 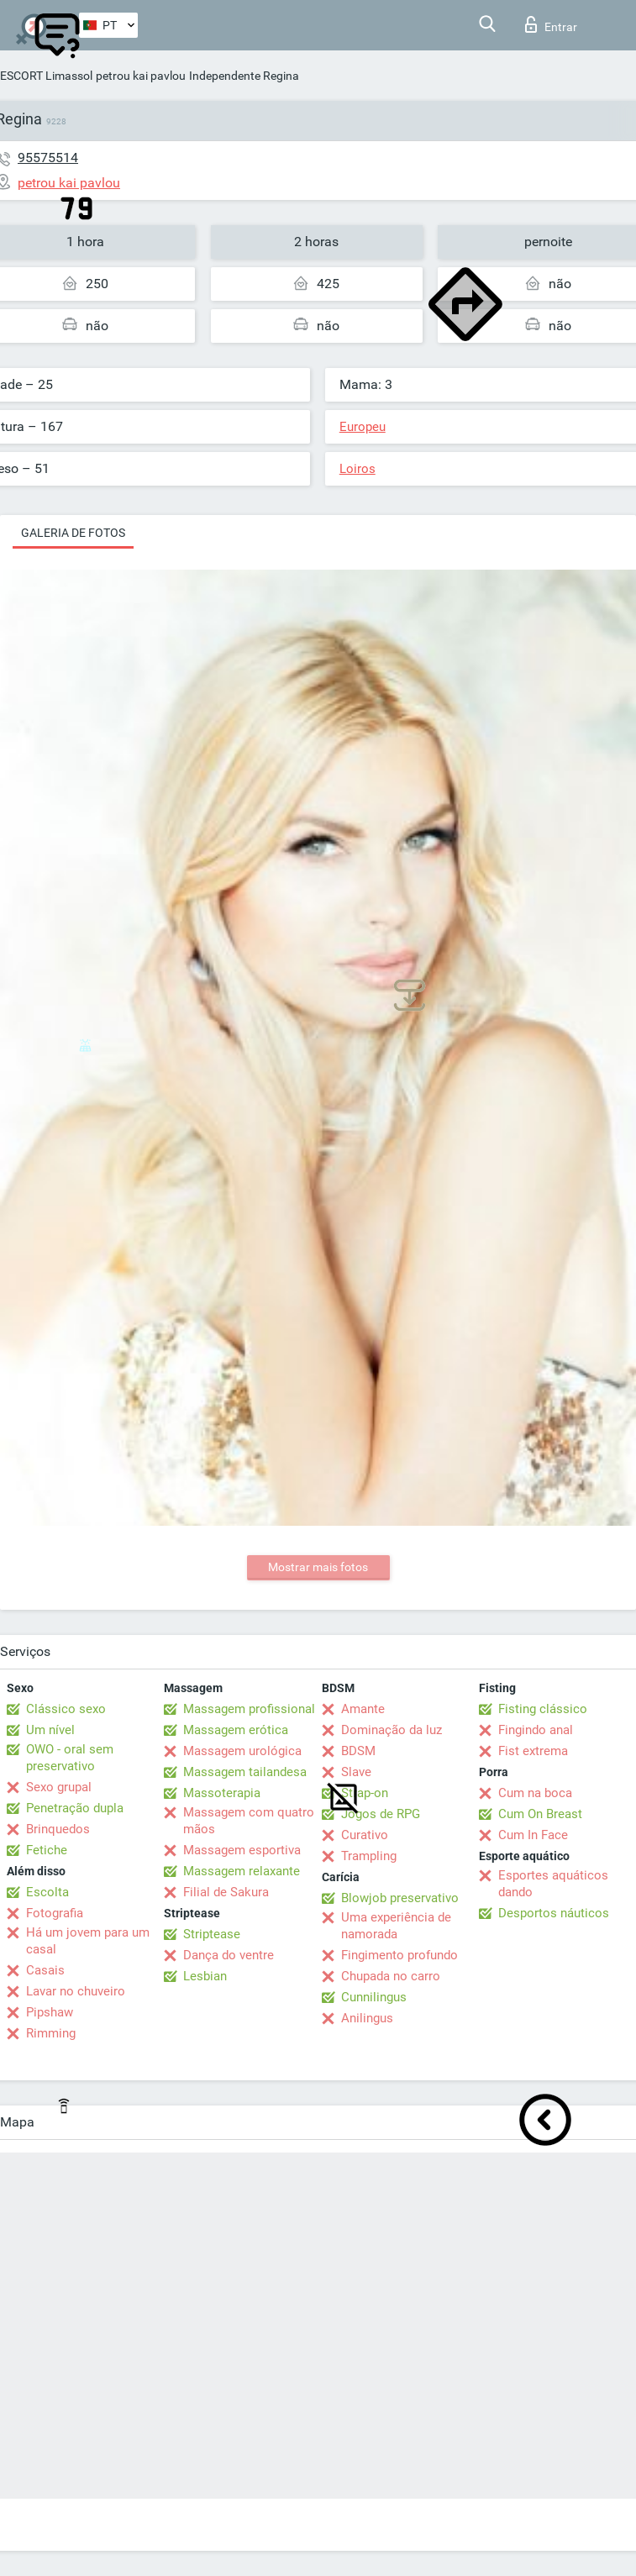 I want to click on access help or FAQ chat, so click(x=57, y=34).